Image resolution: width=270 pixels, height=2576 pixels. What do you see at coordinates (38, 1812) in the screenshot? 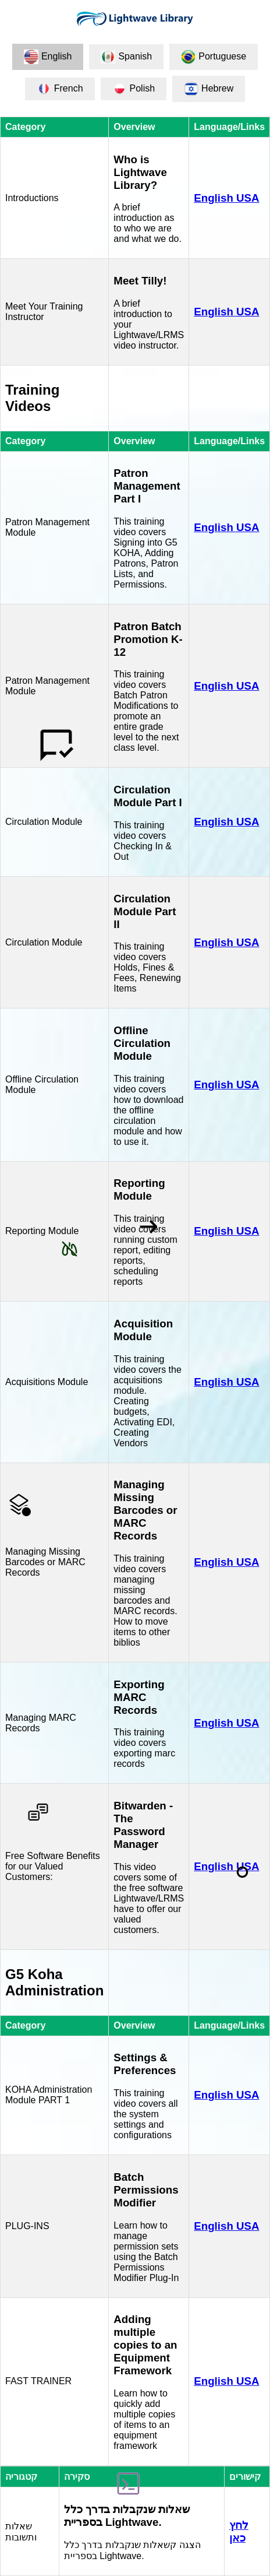
I see `indicates an enumeration type in code` at bounding box center [38, 1812].